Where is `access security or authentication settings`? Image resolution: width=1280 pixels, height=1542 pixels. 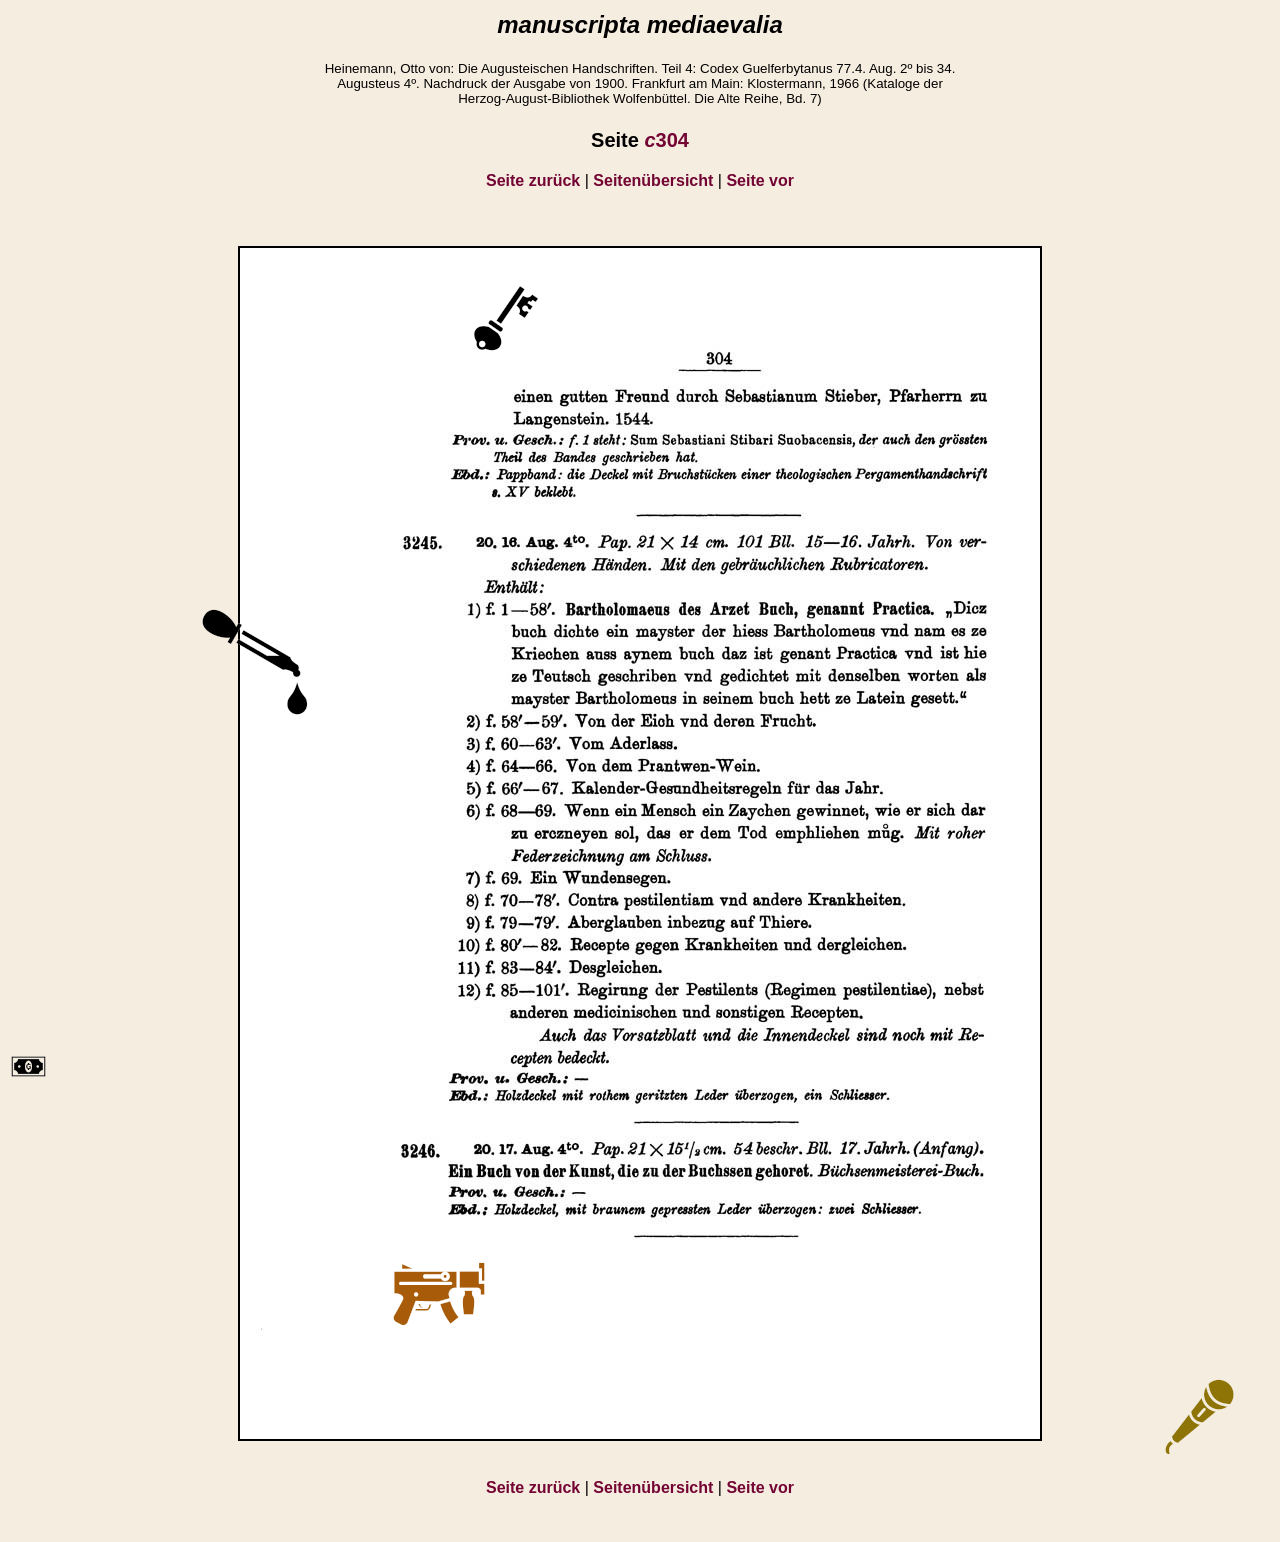 access security or authentication settings is located at coordinates (506, 318).